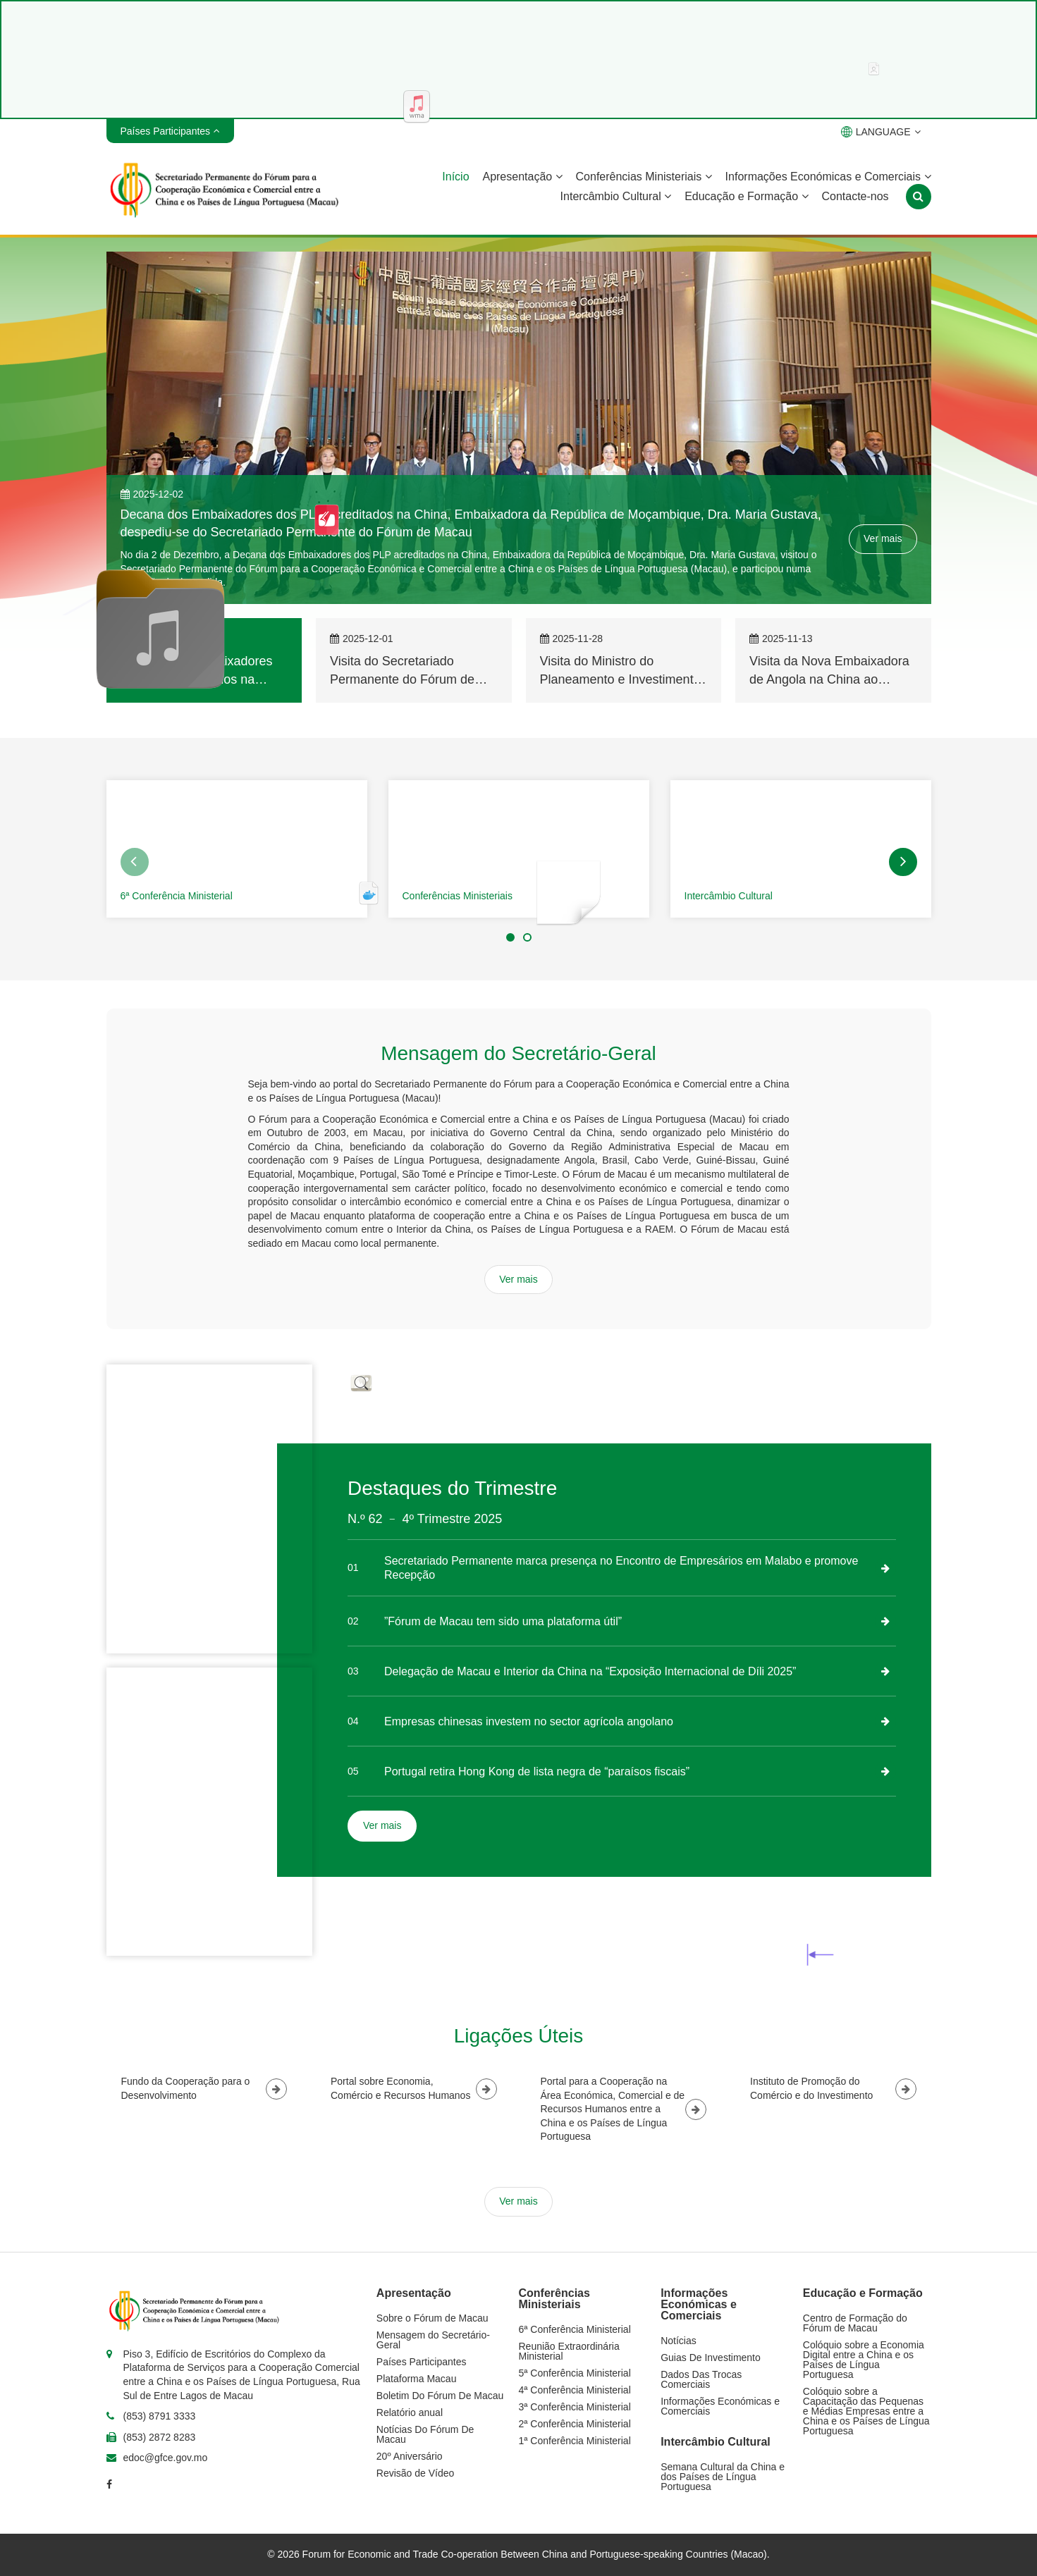 The image size is (1037, 2576). I want to click on a dockerfile or docker configuration file, so click(369, 893).